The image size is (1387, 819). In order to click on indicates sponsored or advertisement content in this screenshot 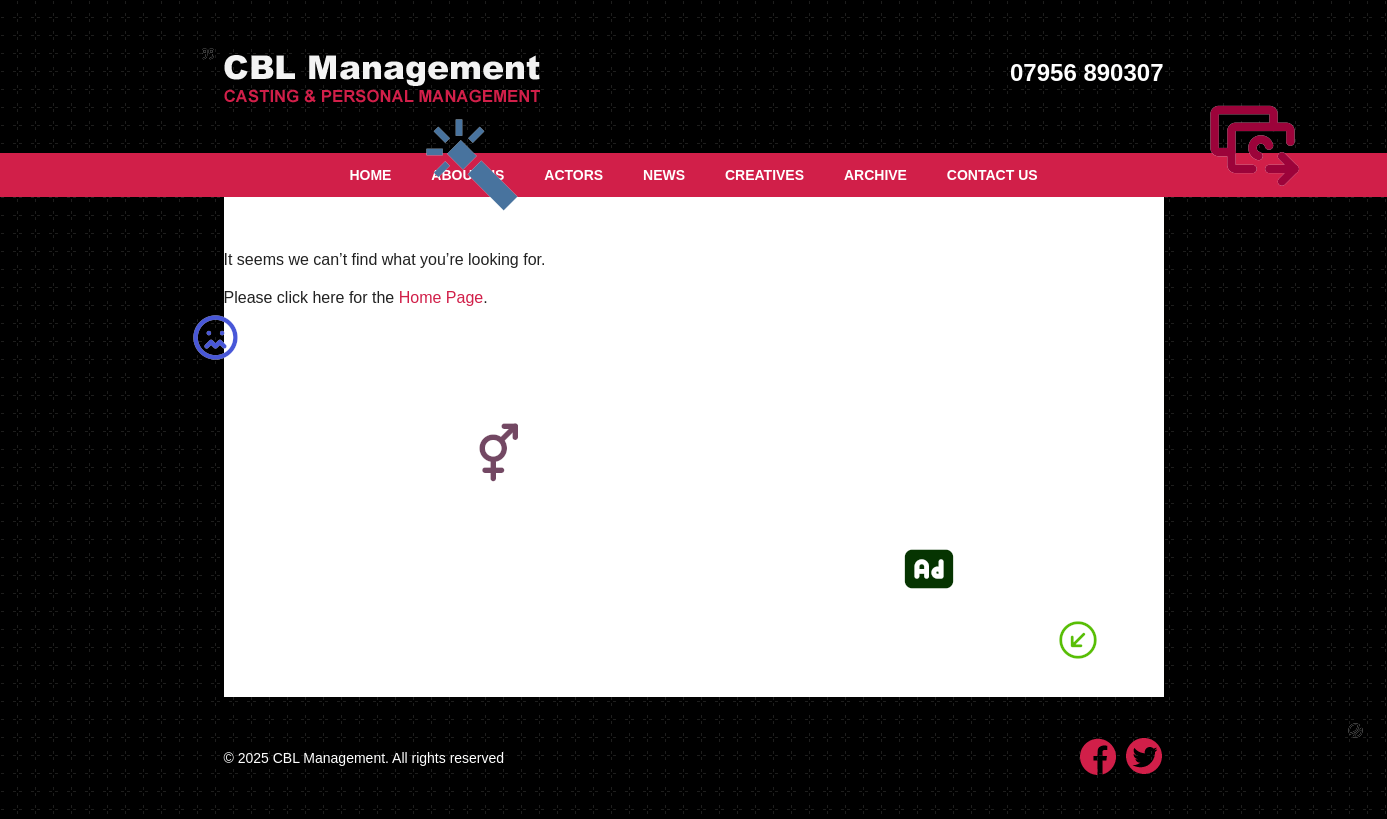, I will do `click(929, 569)`.